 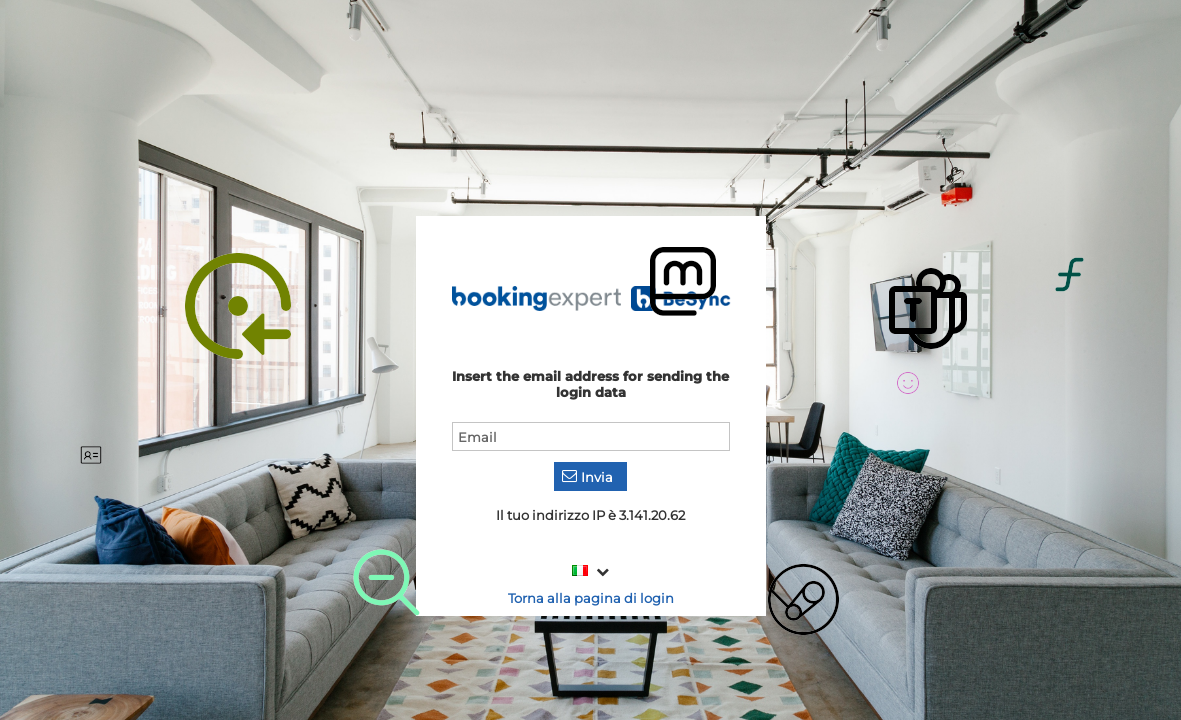 What do you see at coordinates (683, 280) in the screenshot?
I see `open mastodon app` at bounding box center [683, 280].